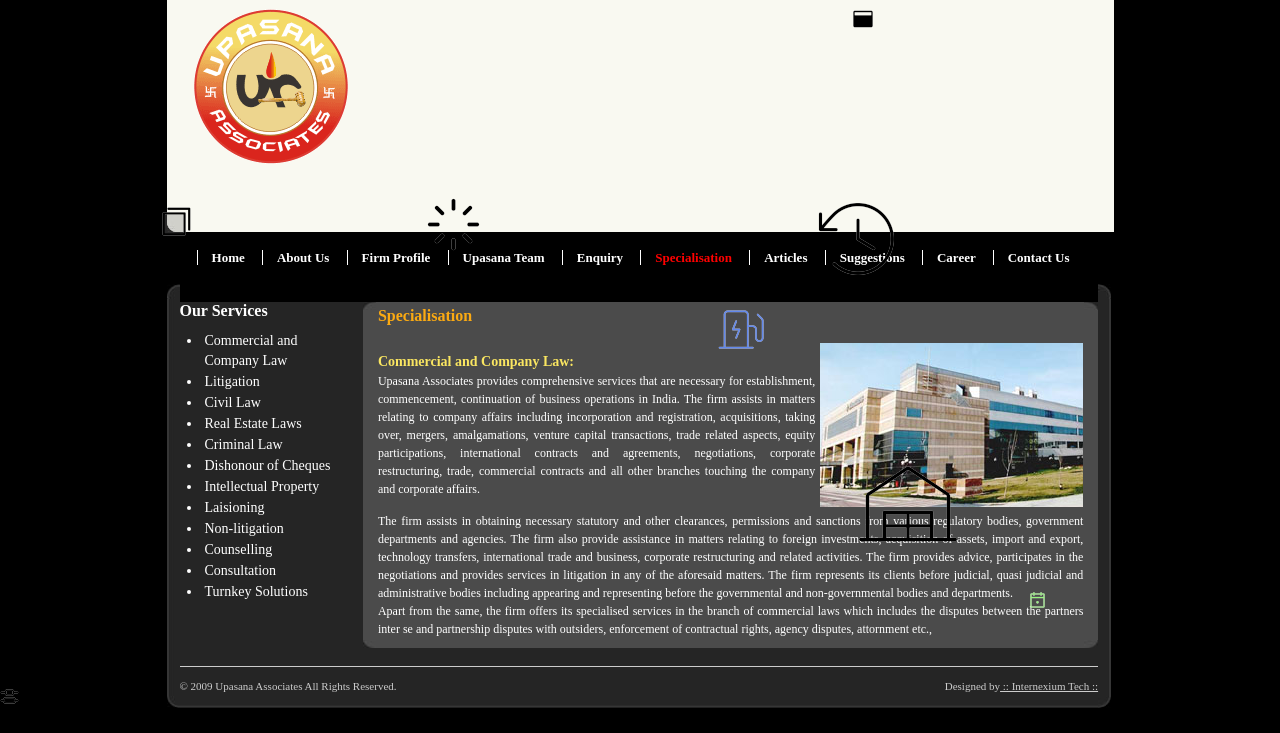  What do you see at coordinates (176, 221) in the screenshot?
I see `copy content to clipboard` at bounding box center [176, 221].